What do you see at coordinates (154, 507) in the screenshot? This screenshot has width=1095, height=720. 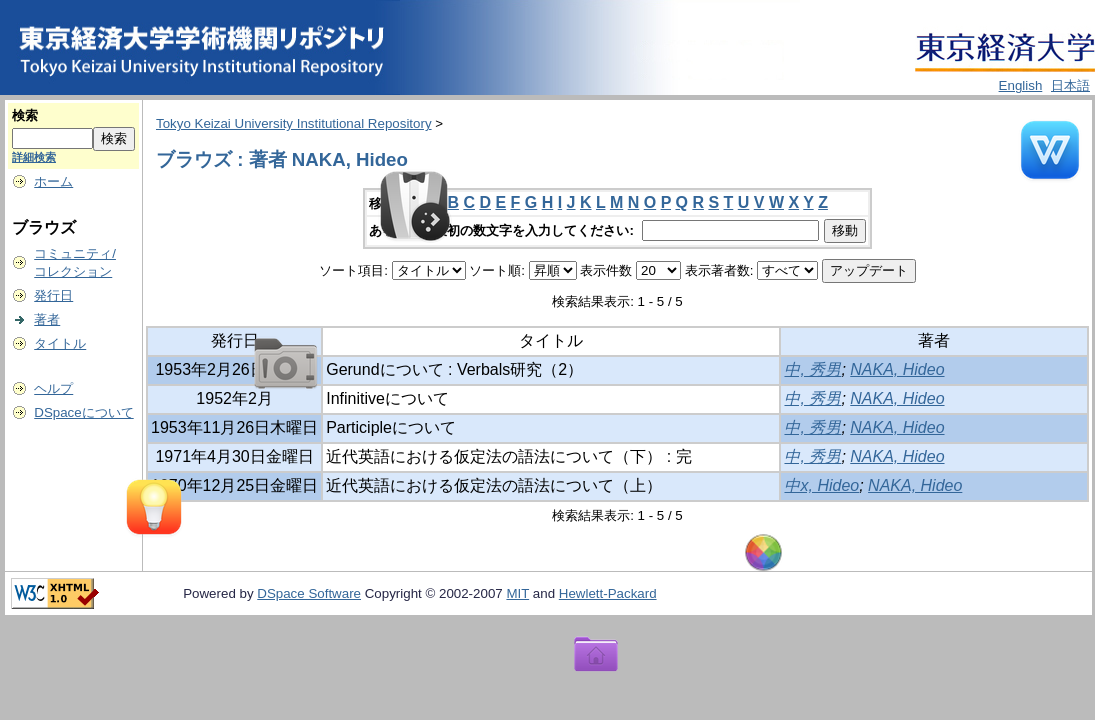 I see `open redshift to adjust screen color temperature` at bounding box center [154, 507].